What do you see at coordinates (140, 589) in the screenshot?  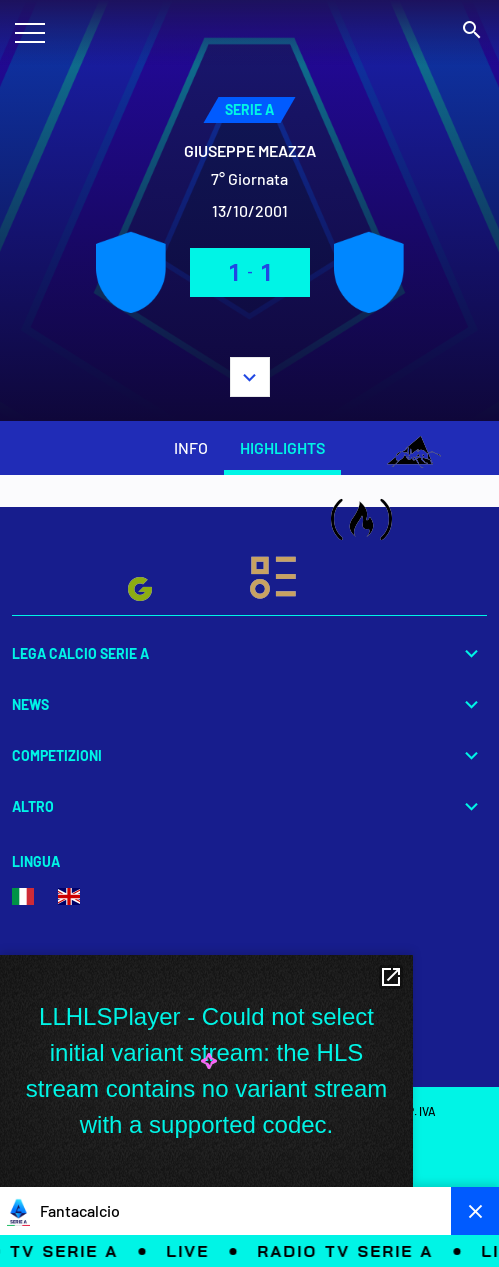 I see `visit justgiving fundraising platform` at bounding box center [140, 589].